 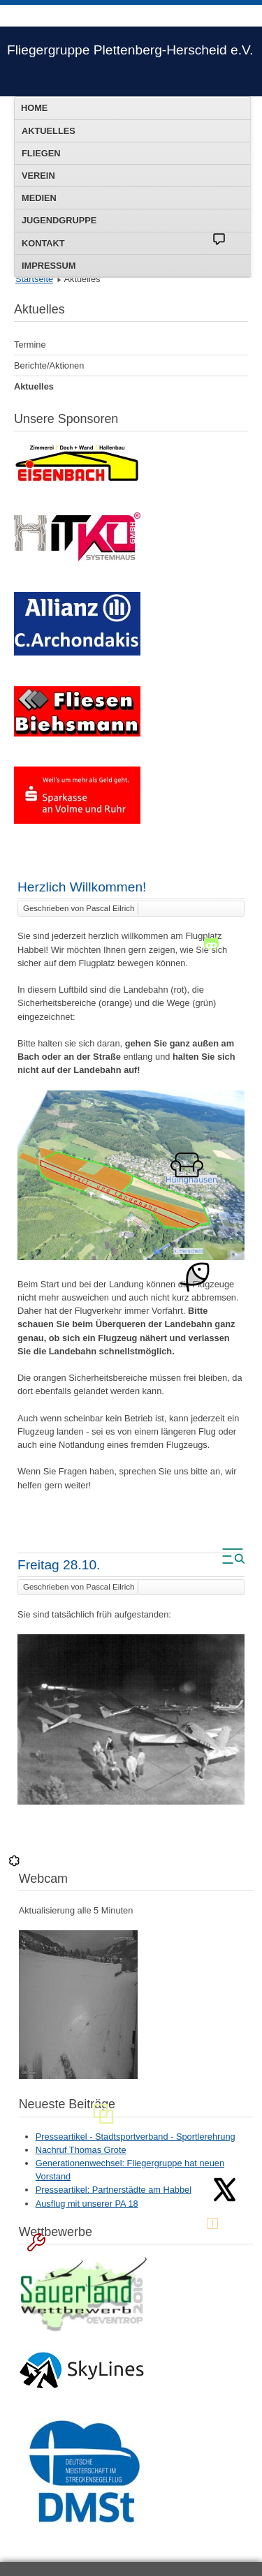 What do you see at coordinates (14, 1860) in the screenshot?
I see `indicates a michelin star rating or award` at bounding box center [14, 1860].